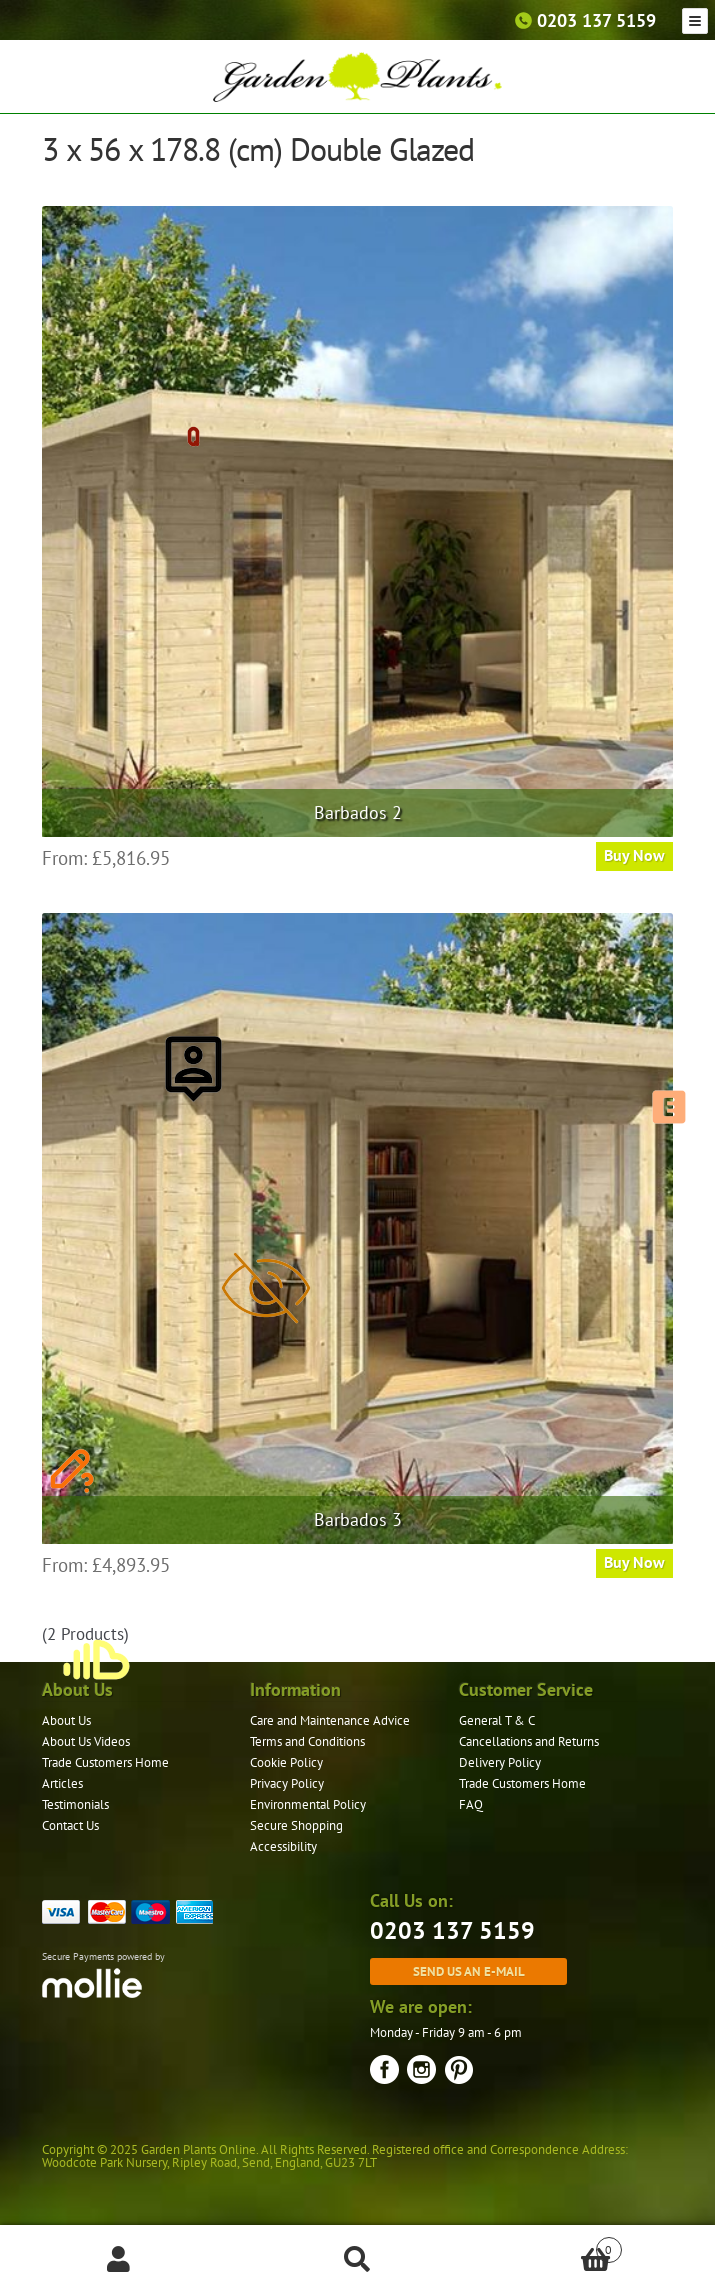 This screenshot has width=715, height=2294. What do you see at coordinates (669, 1107) in the screenshot?
I see `indicates explicit content warning` at bounding box center [669, 1107].